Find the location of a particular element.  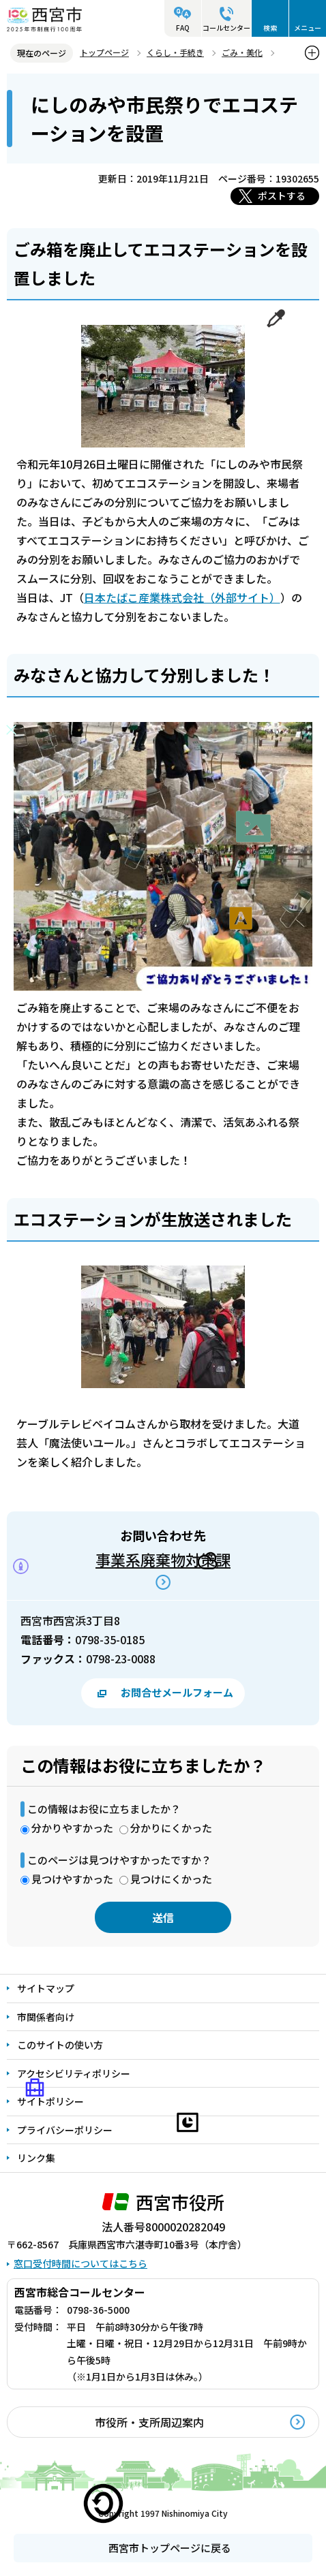

open photo gallery folder is located at coordinates (253, 826).